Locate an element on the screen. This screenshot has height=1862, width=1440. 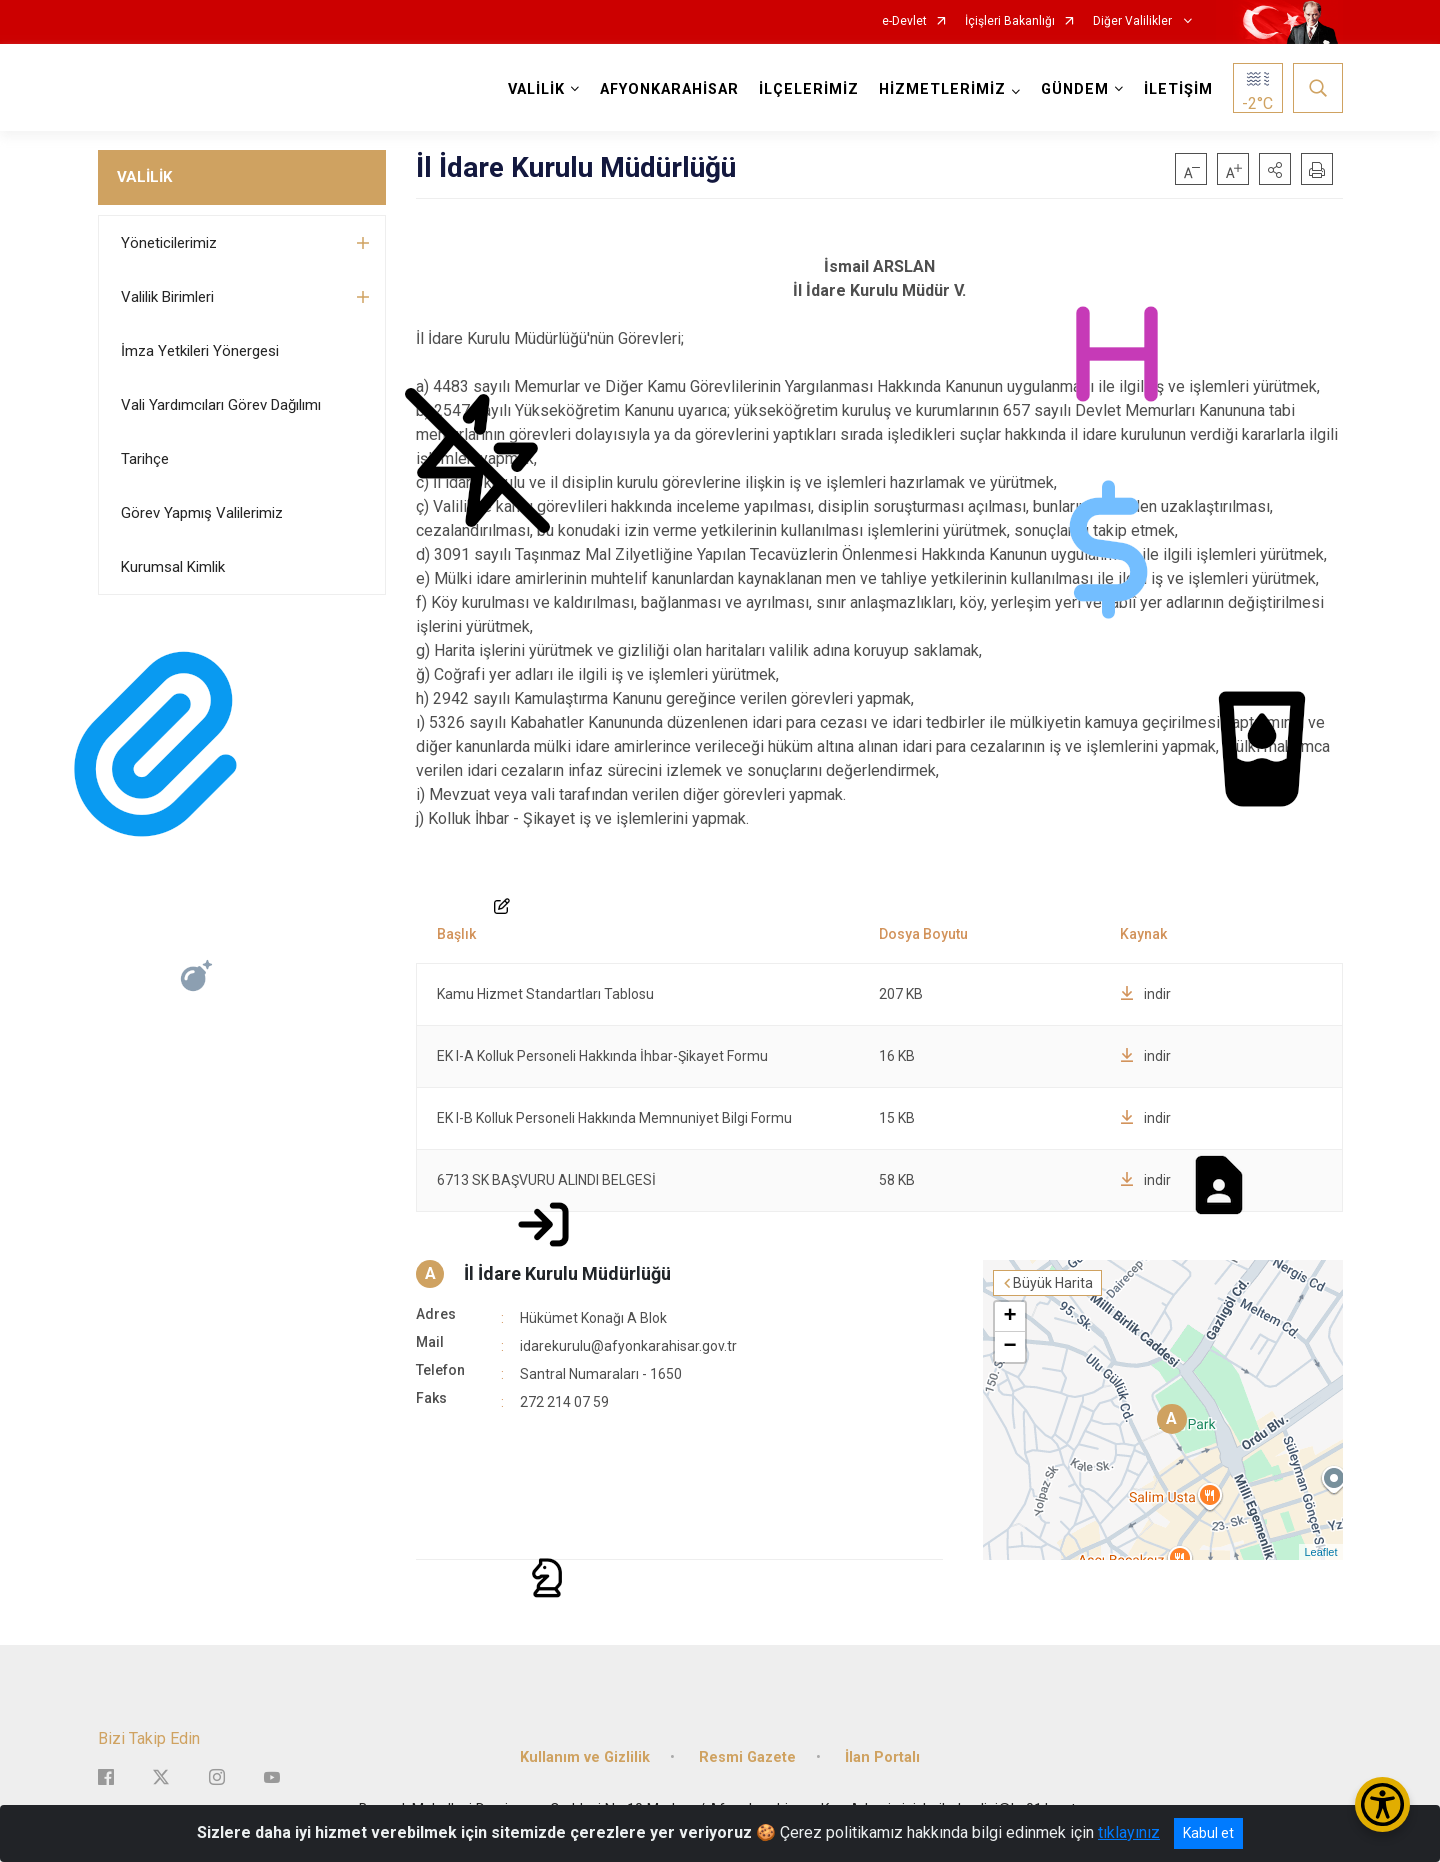
indicates a destructive or irreversible action is located at coordinates (196, 976).